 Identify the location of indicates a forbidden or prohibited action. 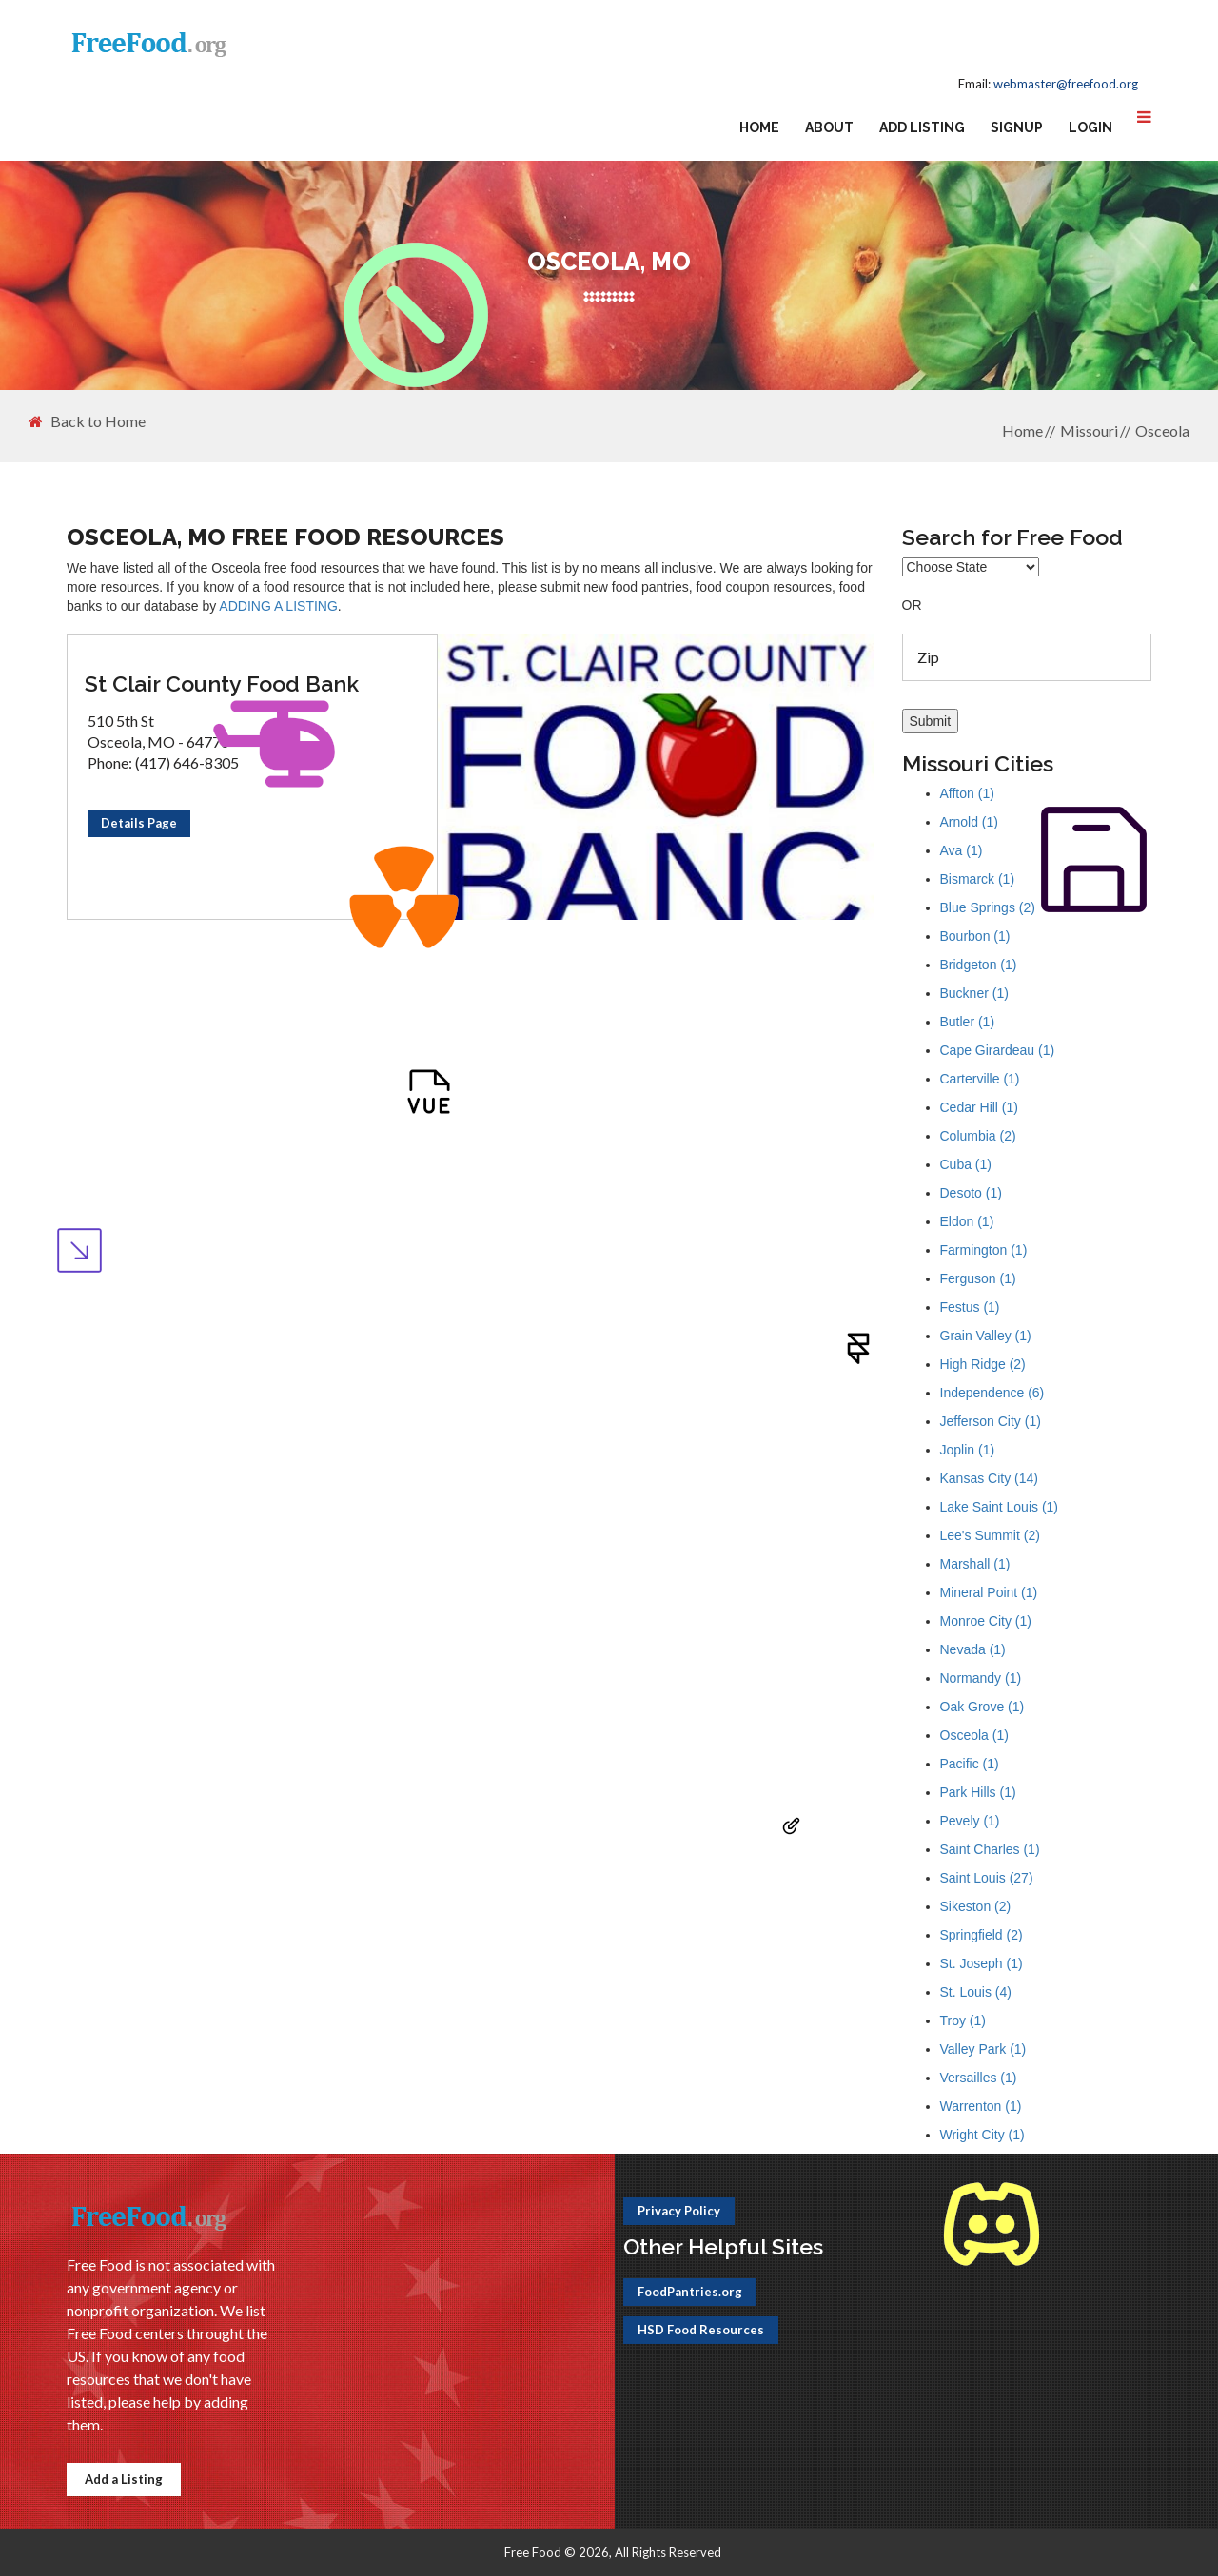
(416, 315).